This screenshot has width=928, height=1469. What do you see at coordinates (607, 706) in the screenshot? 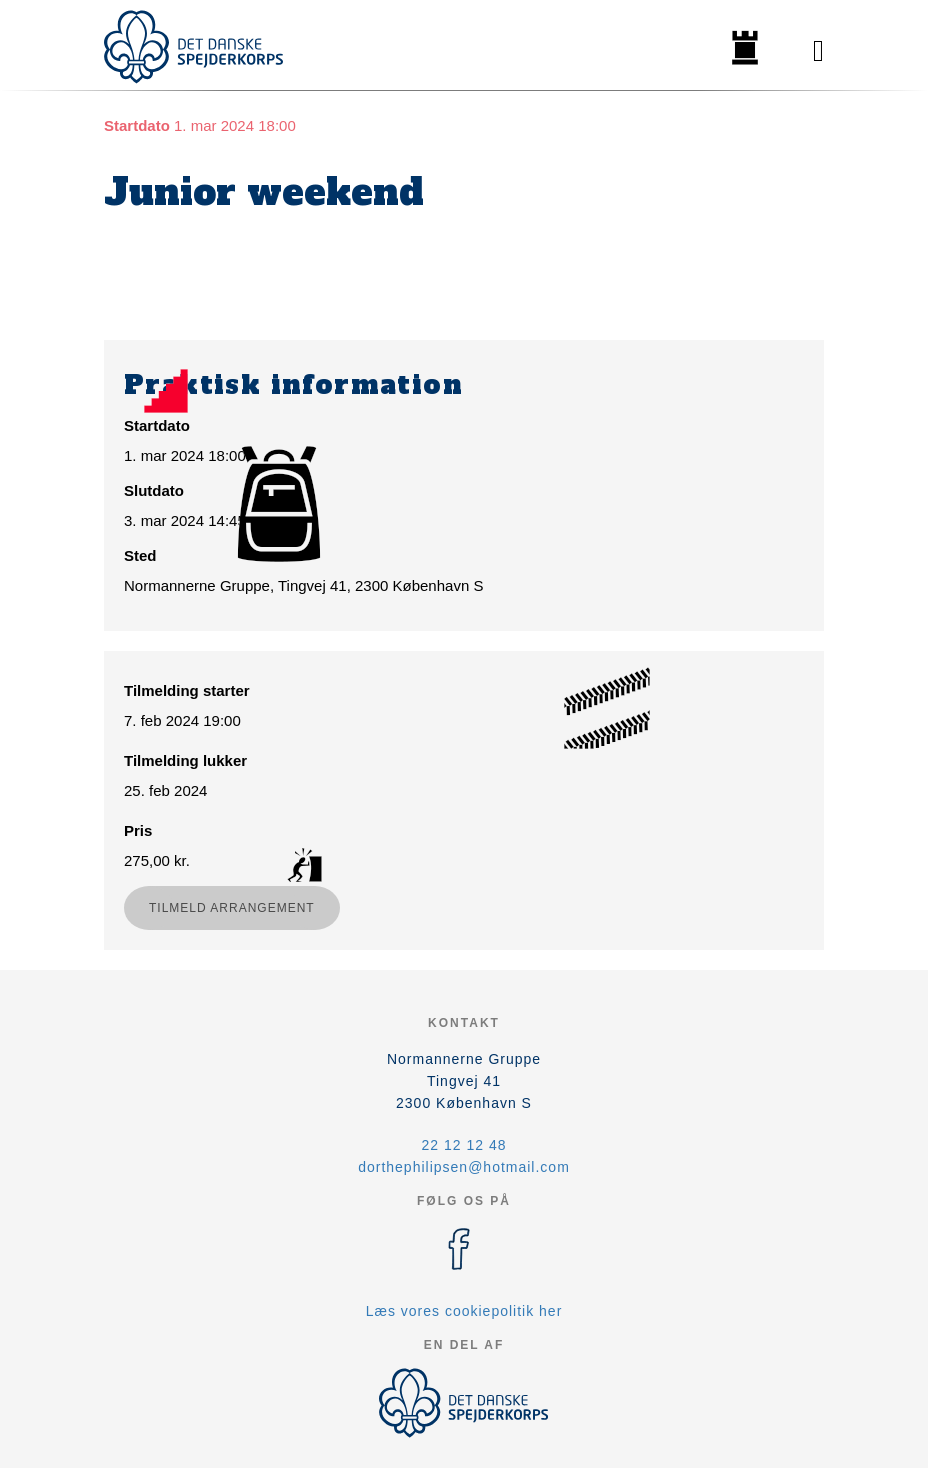
I see `indicates off-road or vehicle trail mode` at bounding box center [607, 706].